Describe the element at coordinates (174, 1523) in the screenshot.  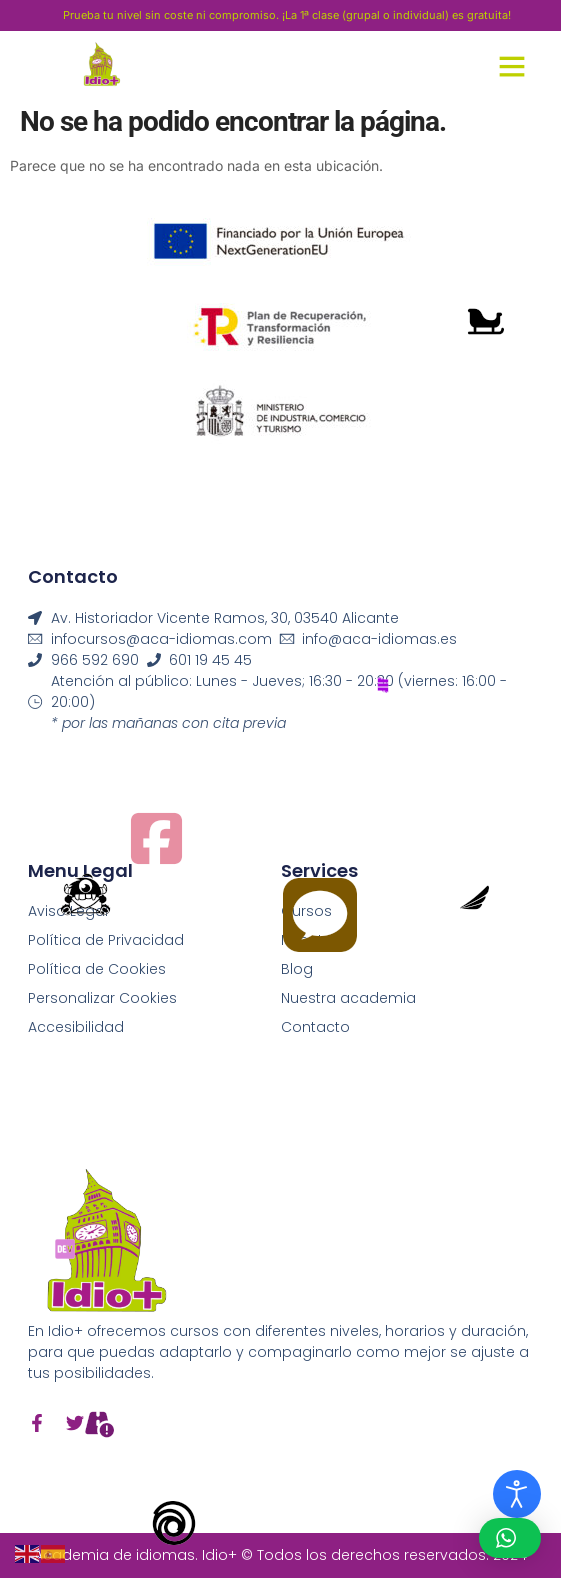
I see `open Ubisoft app or game launcher` at that location.